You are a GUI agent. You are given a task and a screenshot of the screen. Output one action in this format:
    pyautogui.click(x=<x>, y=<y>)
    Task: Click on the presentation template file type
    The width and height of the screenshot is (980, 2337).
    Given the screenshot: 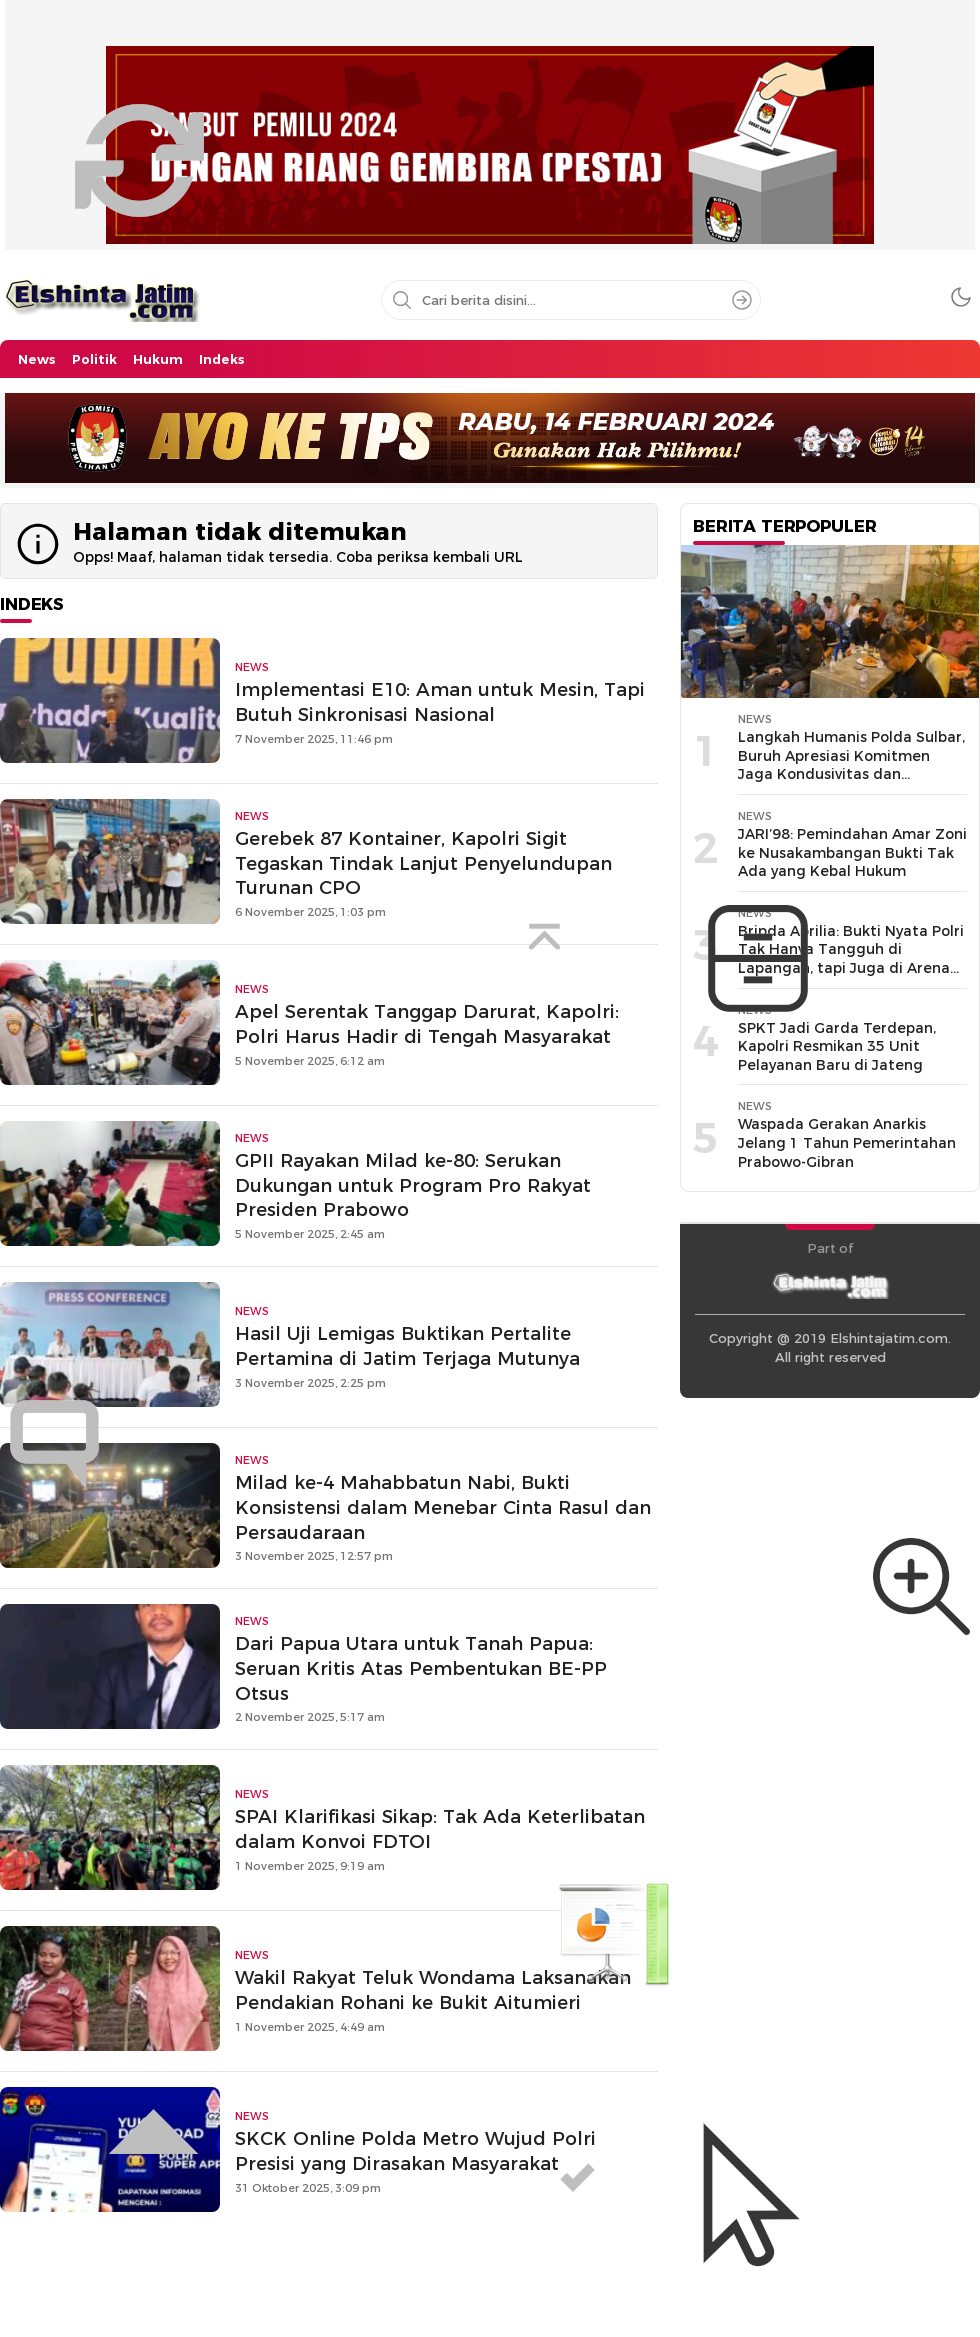 What is the action you would take?
    pyautogui.click(x=613, y=1931)
    